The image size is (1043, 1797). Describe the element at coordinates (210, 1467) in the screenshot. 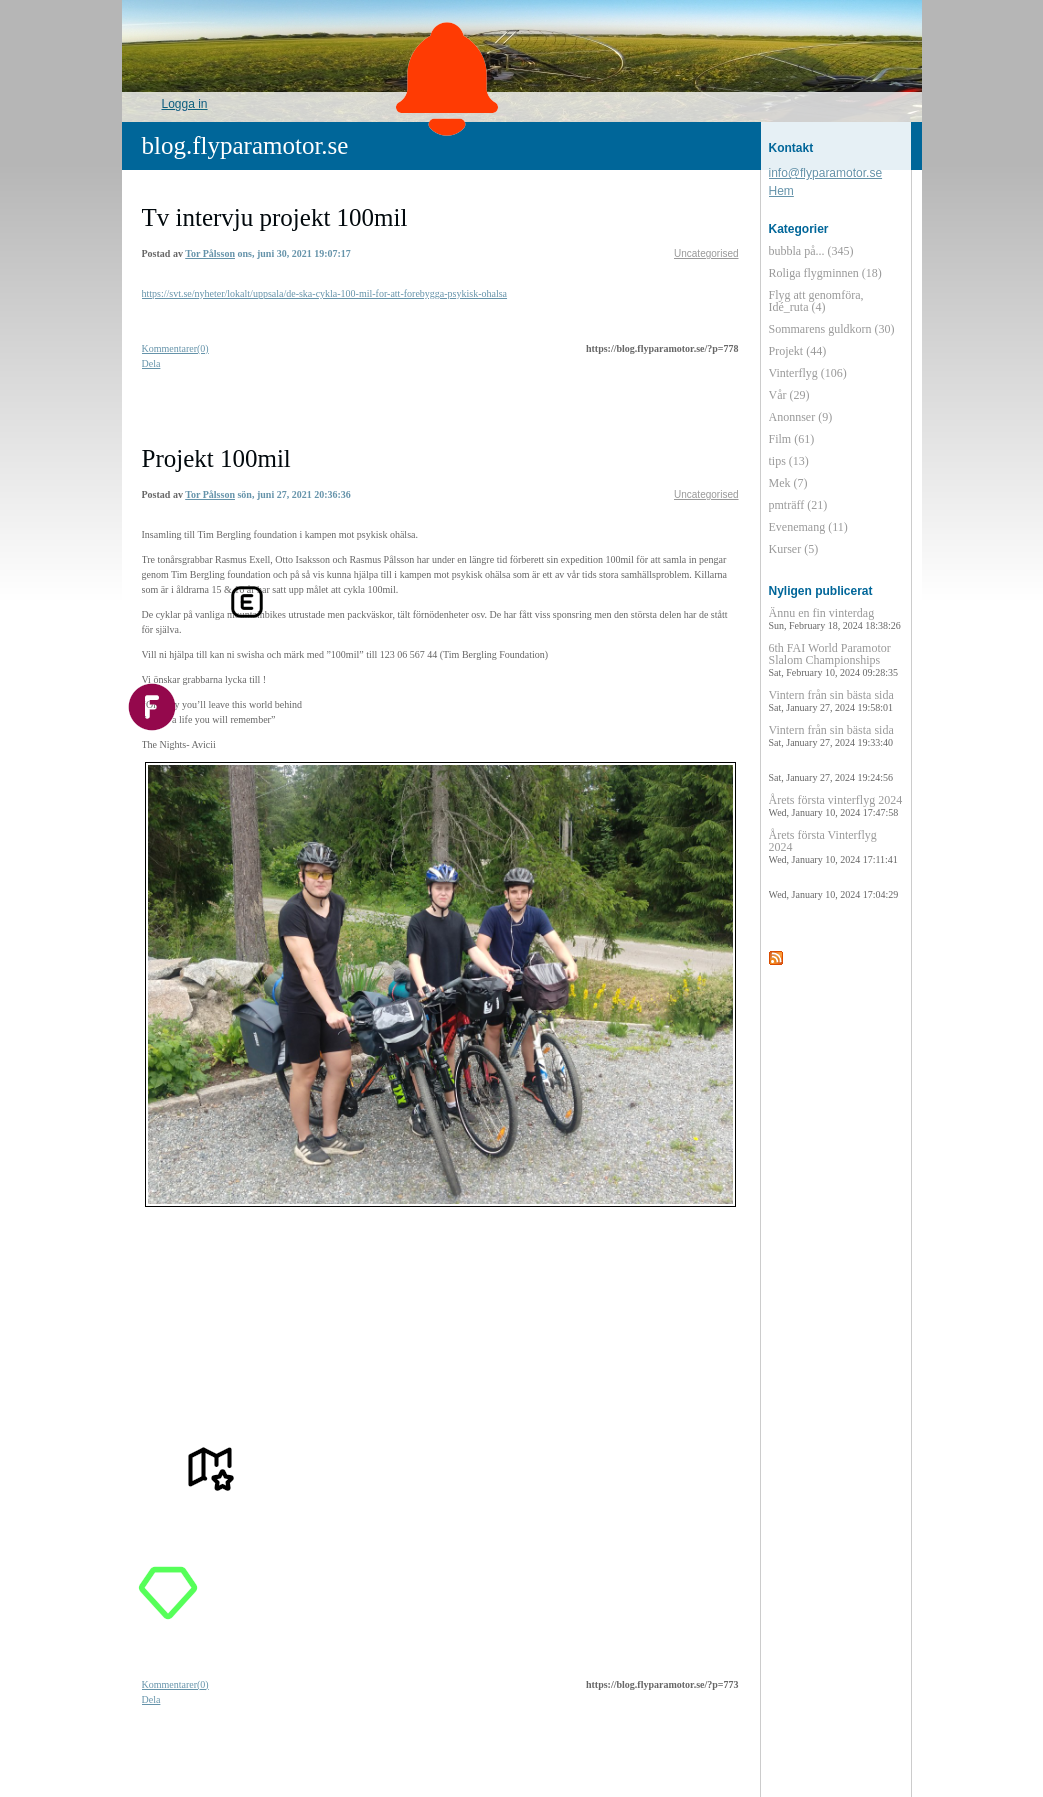

I see `view favorite locations on map` at that location.